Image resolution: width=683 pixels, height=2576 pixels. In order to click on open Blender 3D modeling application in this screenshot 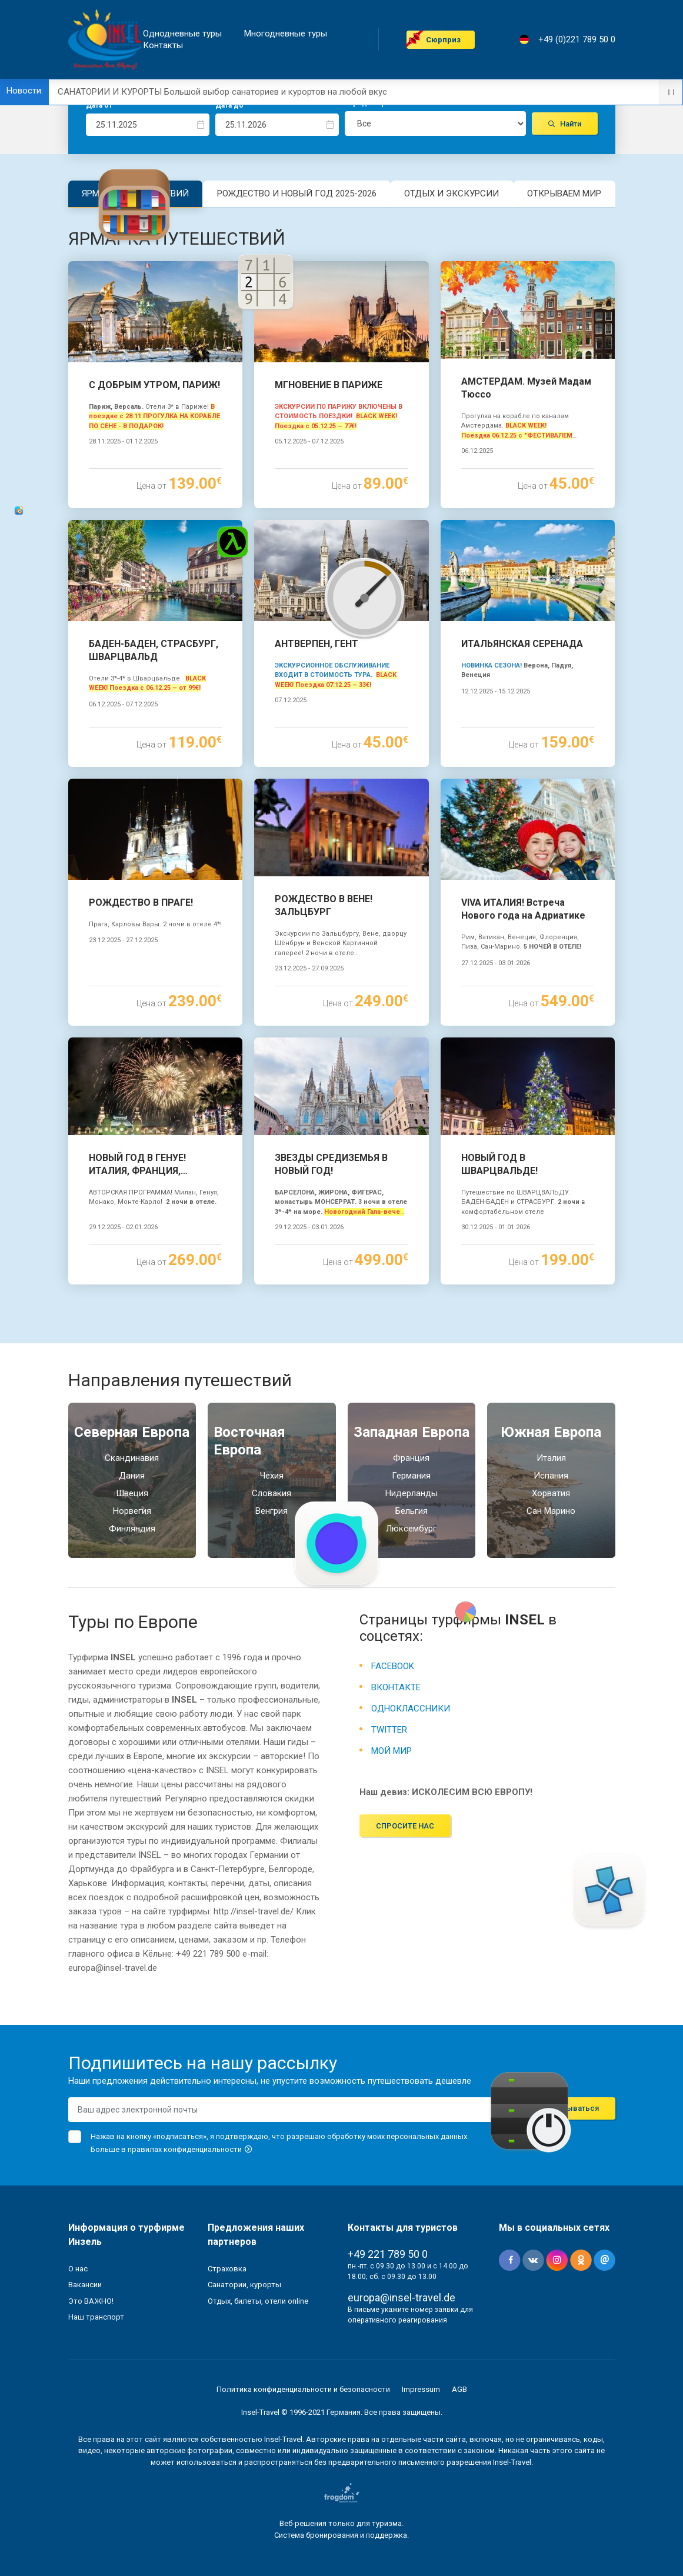, I will do `click(19, 510)`.